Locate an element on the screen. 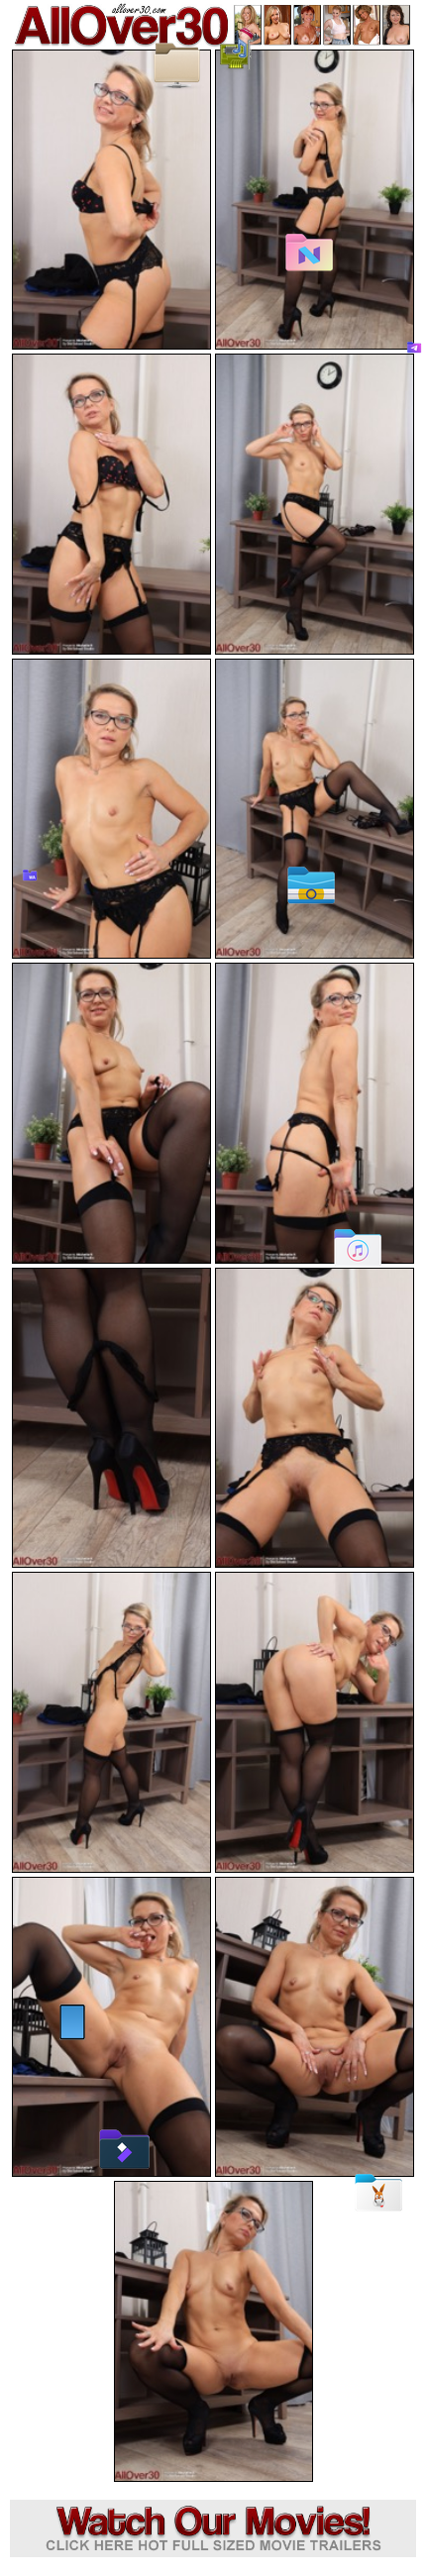 The width and height of the screenshot is (426, 2576). folder containing webassembly project files is located at coordinates (30, 876).